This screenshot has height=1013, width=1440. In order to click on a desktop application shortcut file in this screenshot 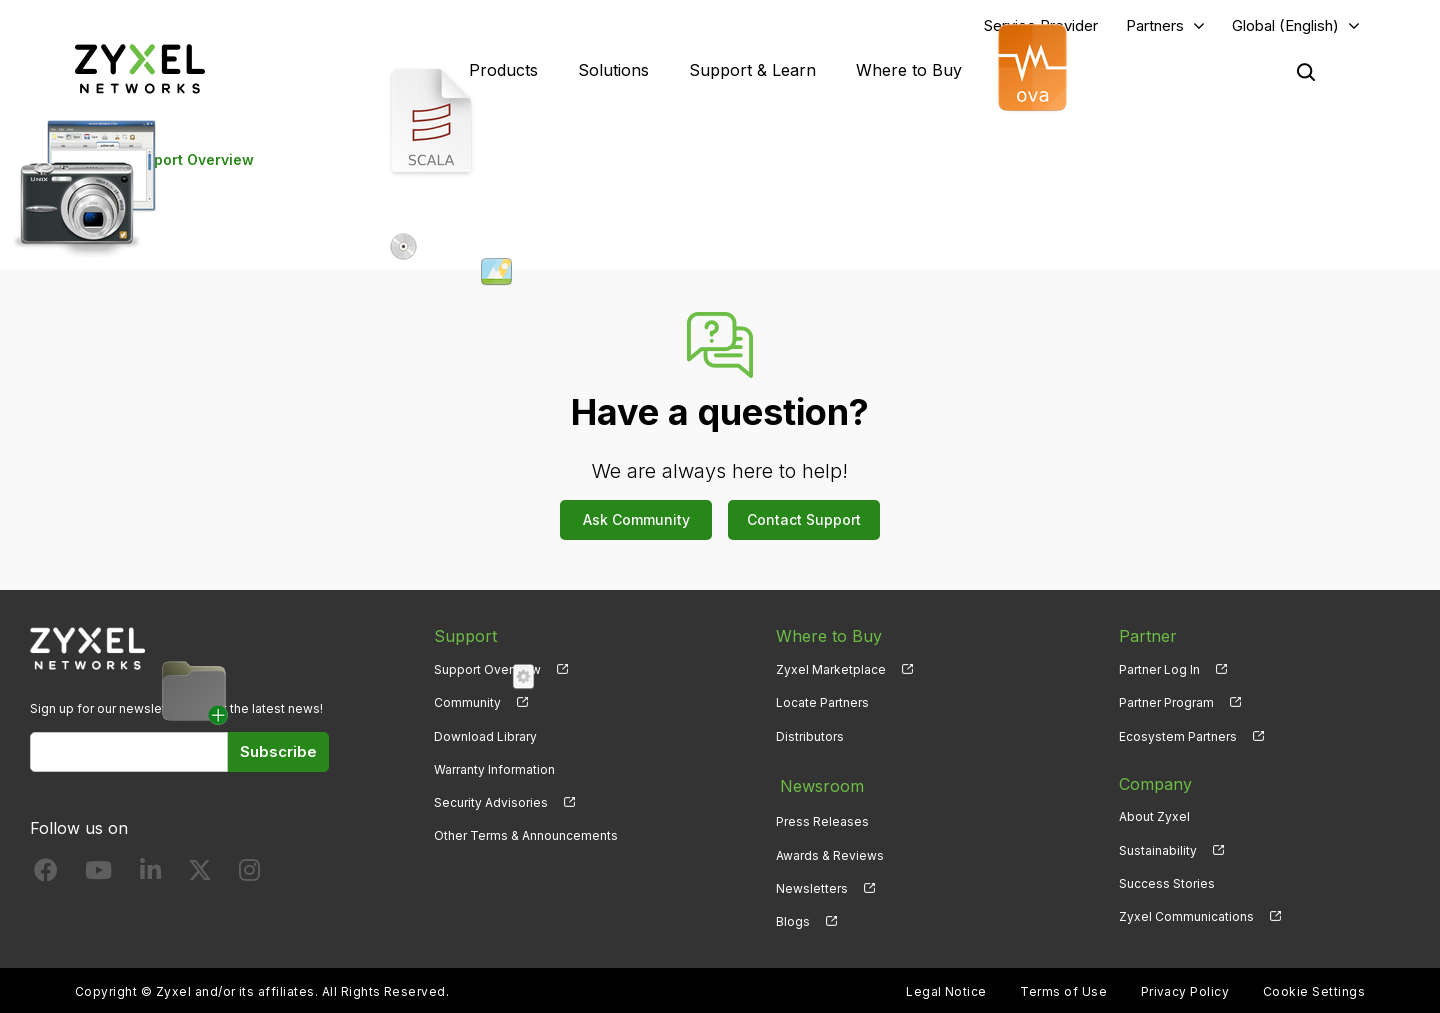, I will do `click(523, 676)`.